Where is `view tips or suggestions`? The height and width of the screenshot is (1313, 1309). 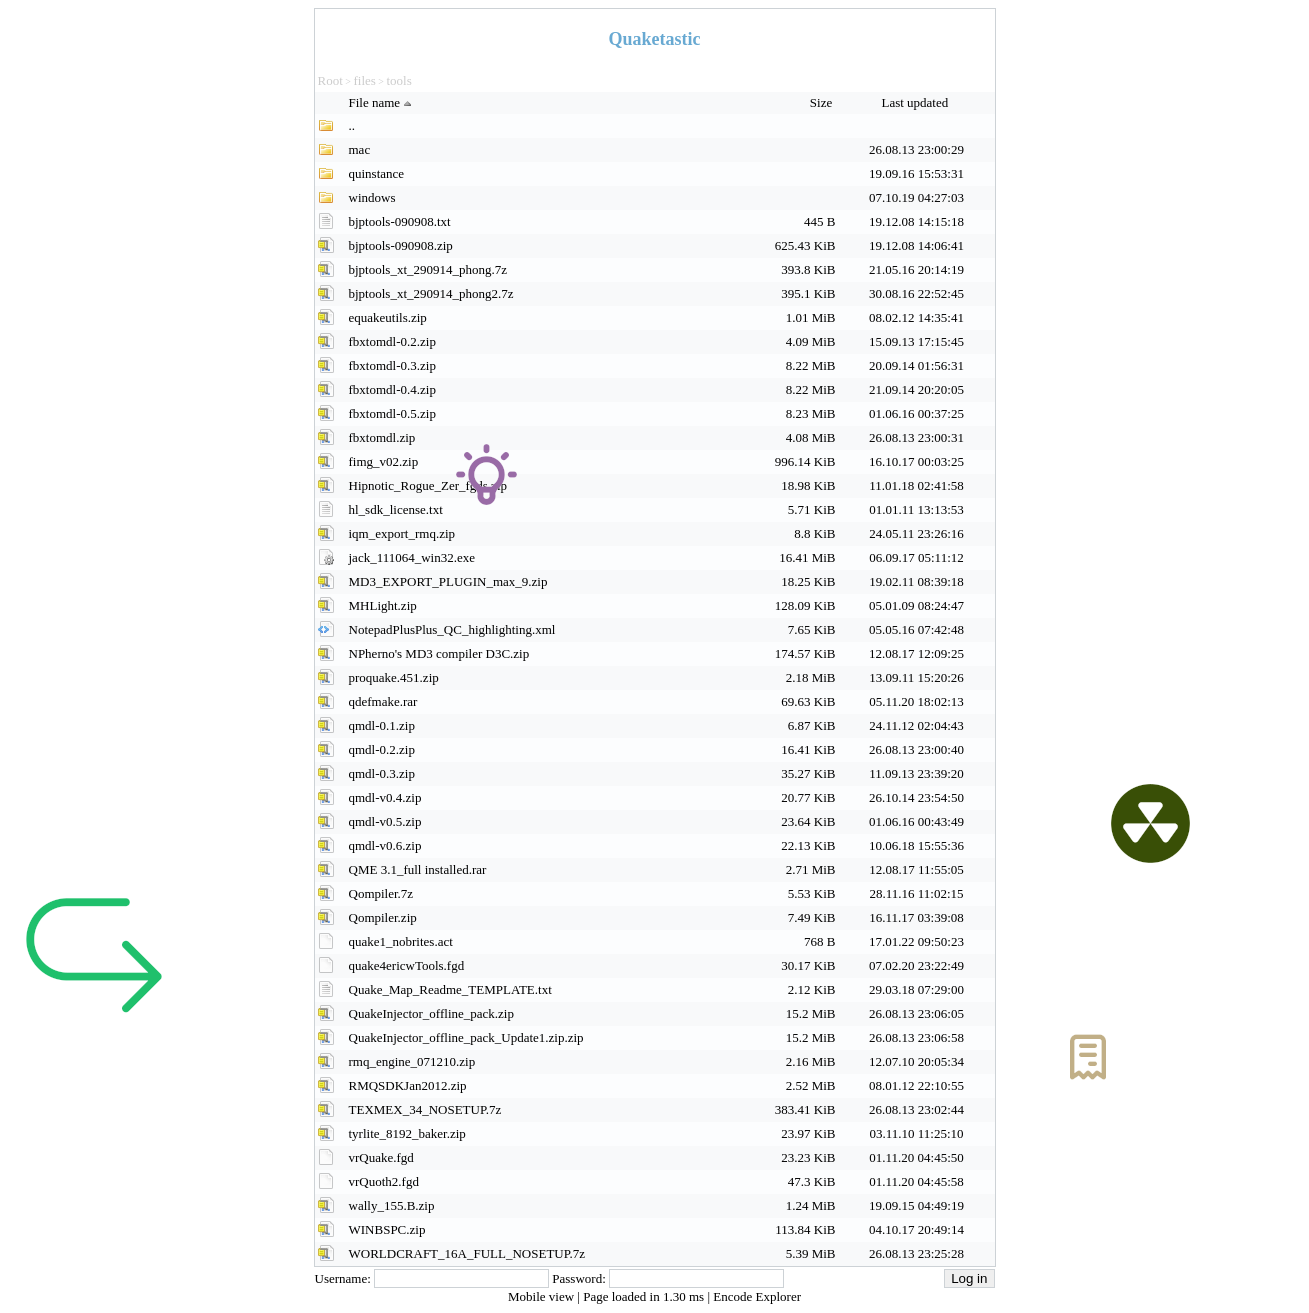
view tips or suggestions is located at coordinates (486, 474).